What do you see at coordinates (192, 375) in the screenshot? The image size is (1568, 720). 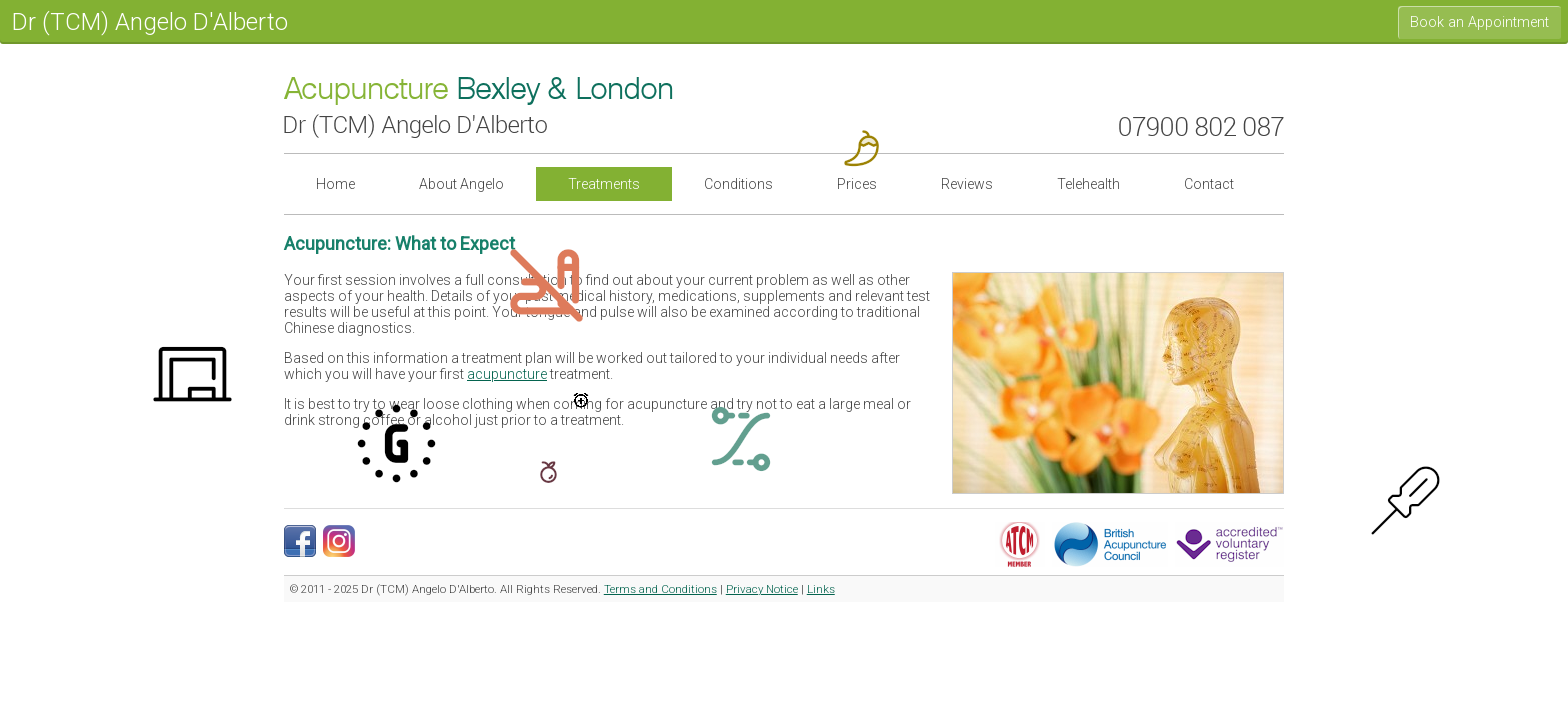 I see `open whiteboard or presentation mode` at bounding box center [192, 375].